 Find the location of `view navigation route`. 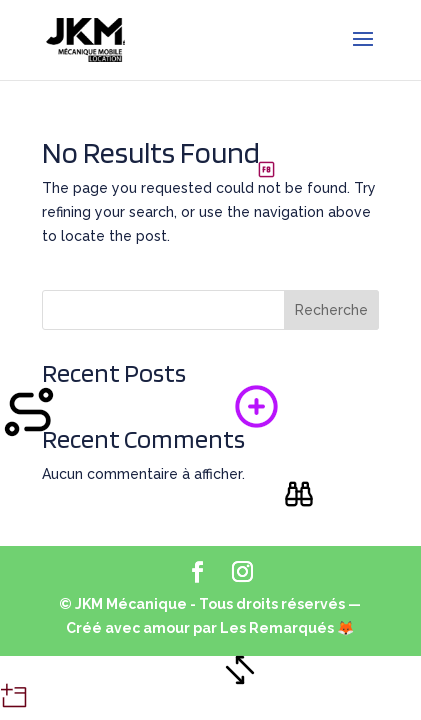

view navigation route is located at coordinates (29, 412).